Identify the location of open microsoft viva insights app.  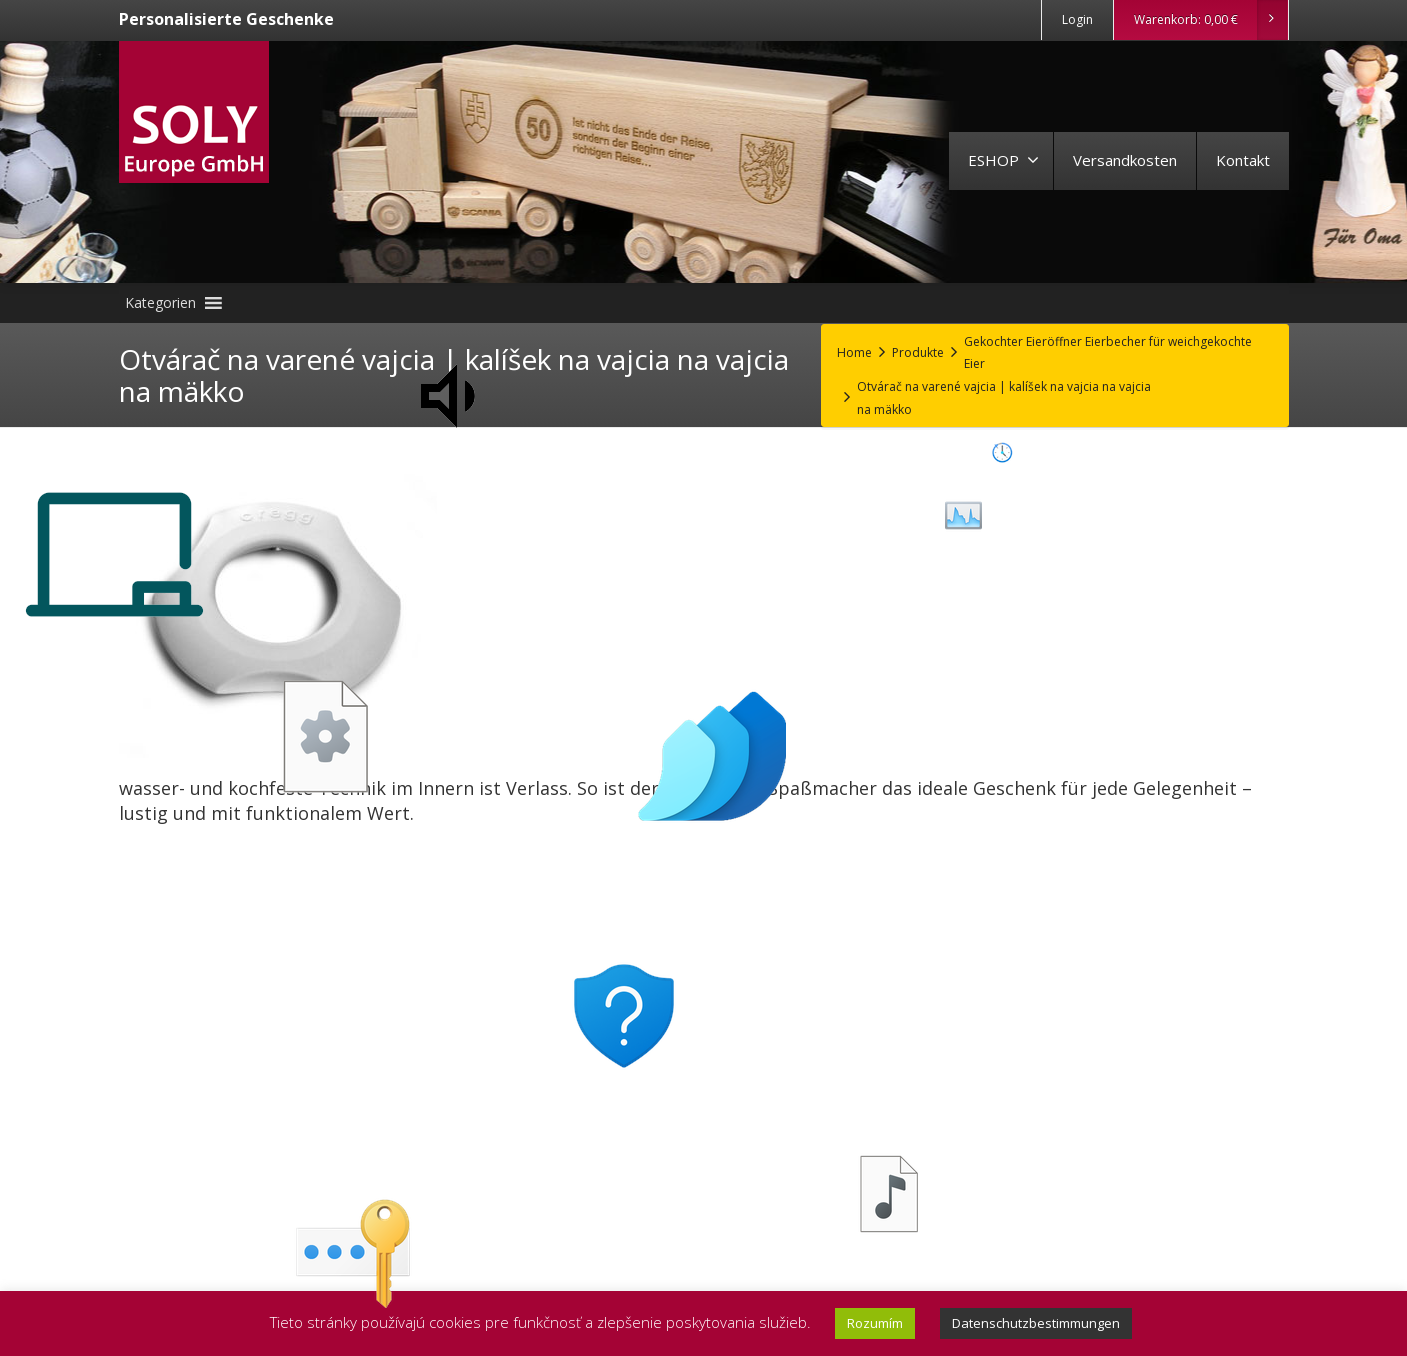
(712, 756).